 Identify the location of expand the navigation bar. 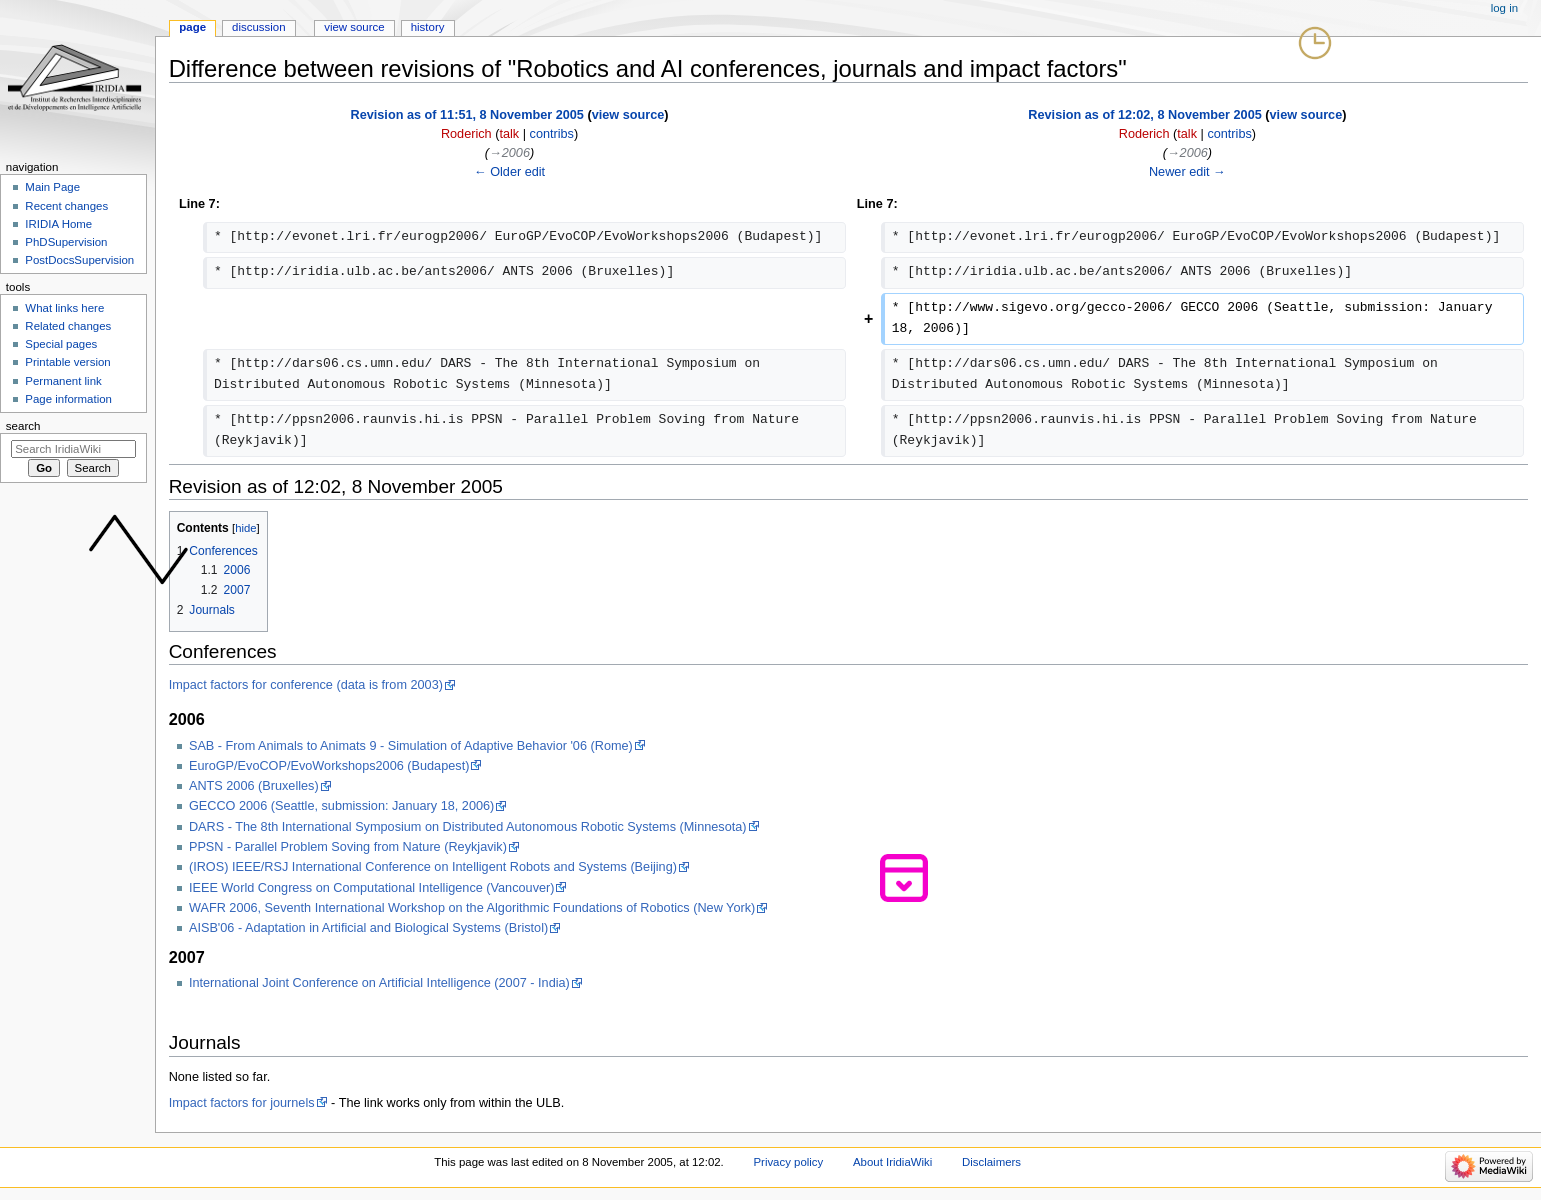
(904, 878).